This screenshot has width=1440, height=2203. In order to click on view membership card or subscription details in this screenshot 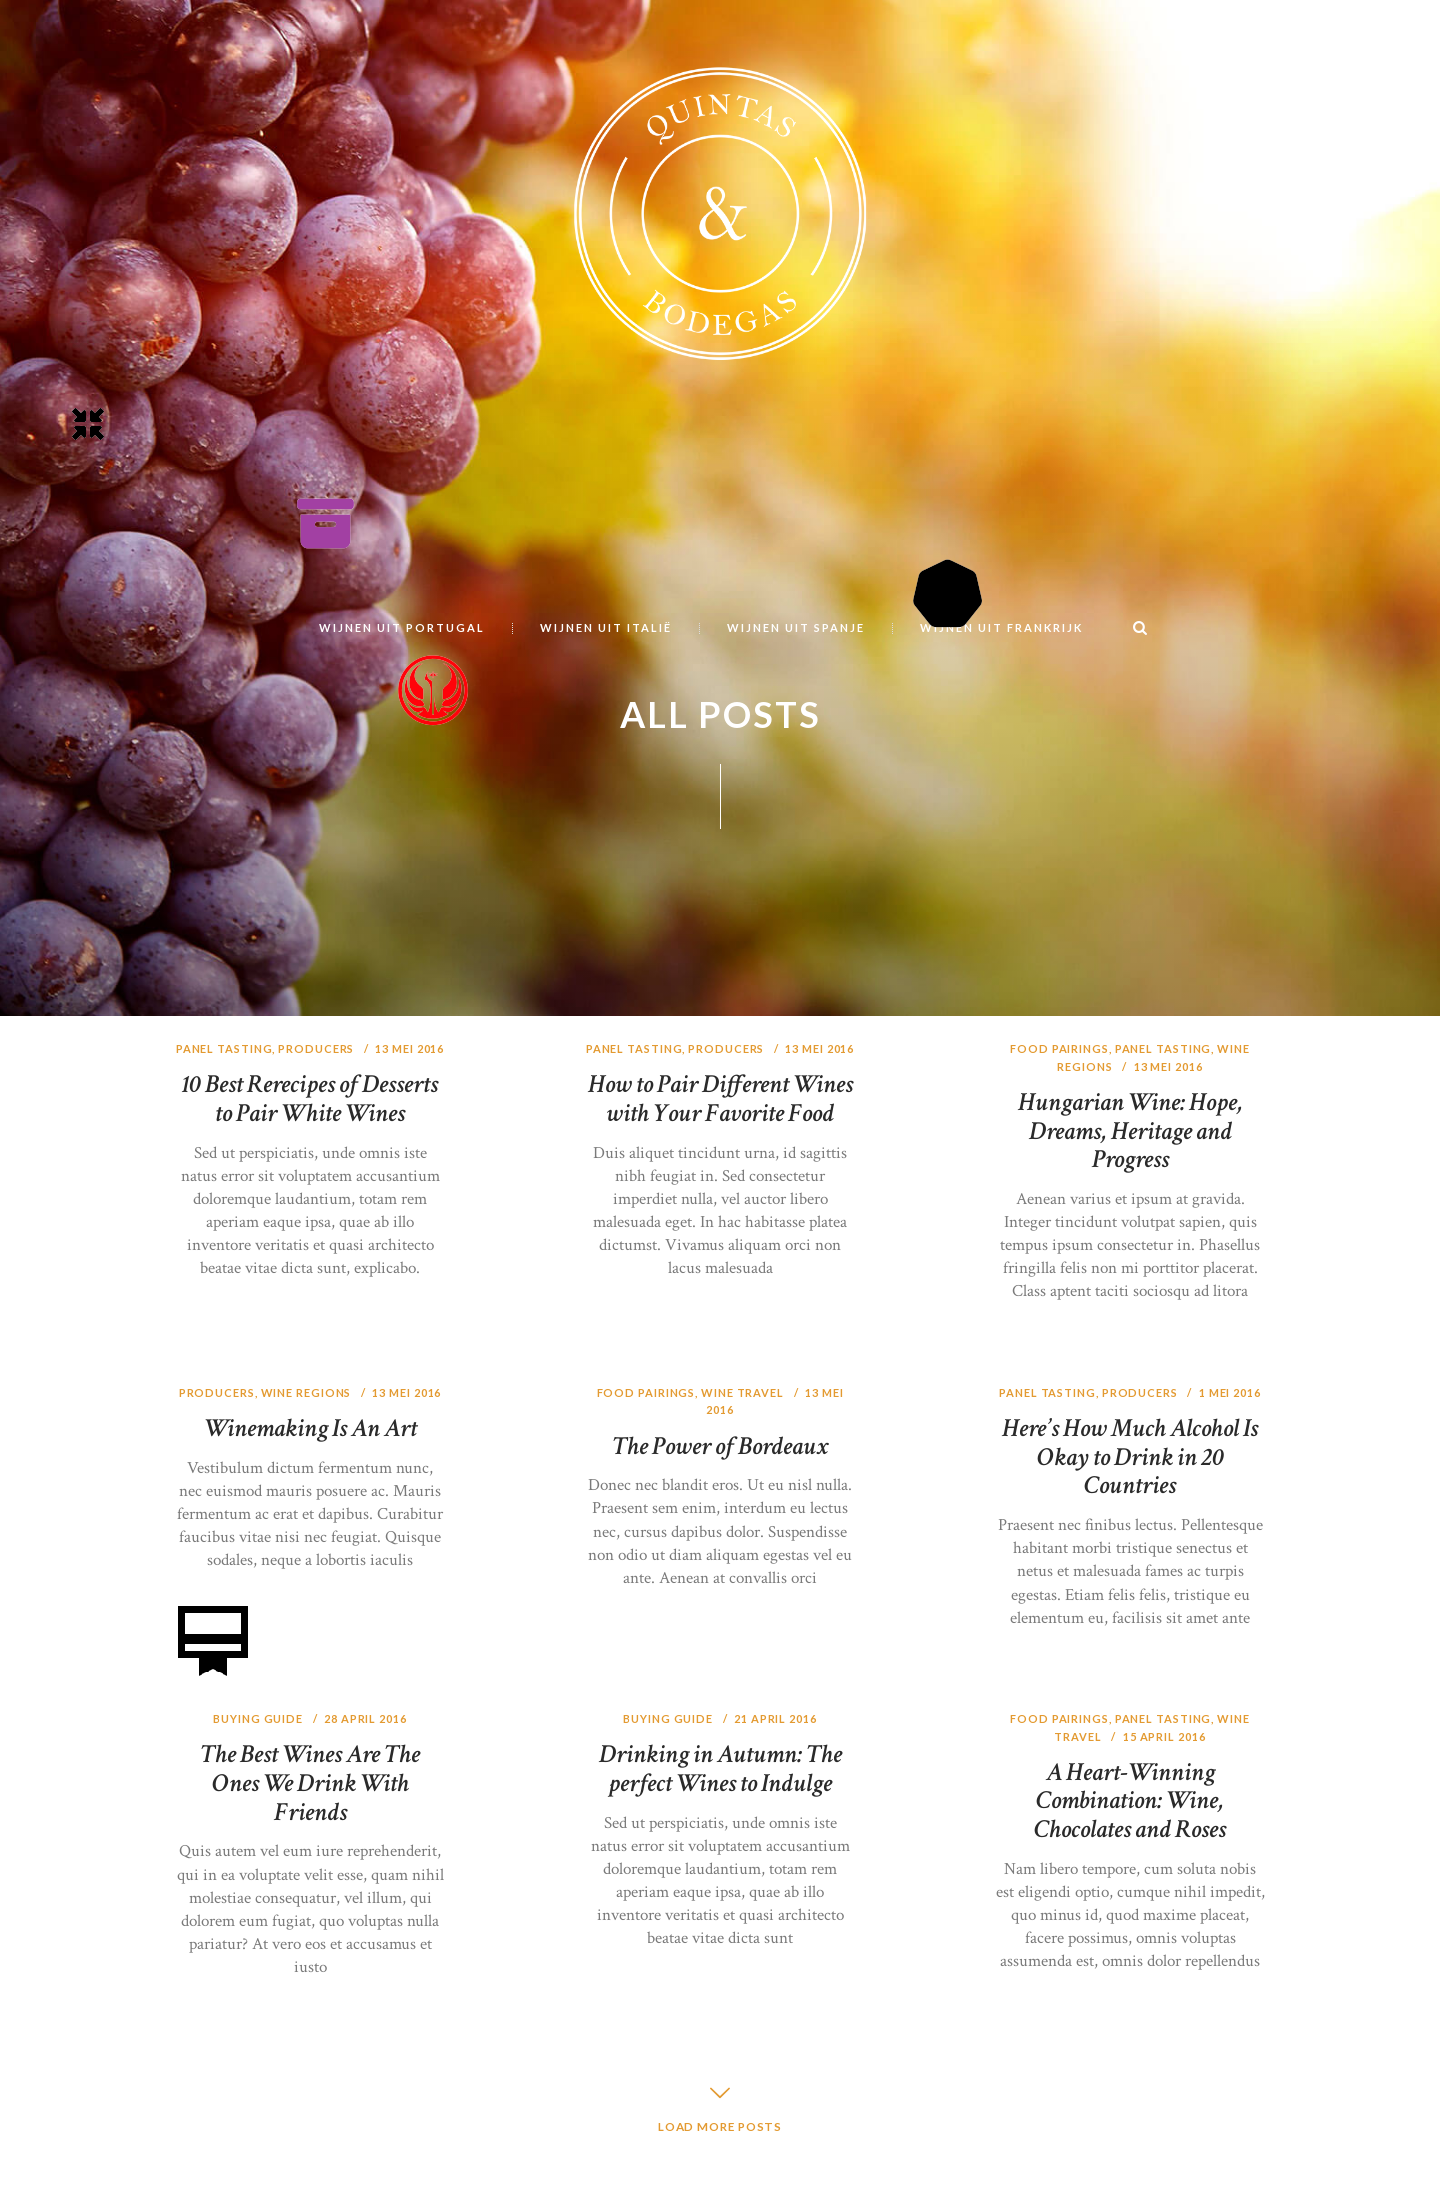, I will do `click(213, 1641)`.